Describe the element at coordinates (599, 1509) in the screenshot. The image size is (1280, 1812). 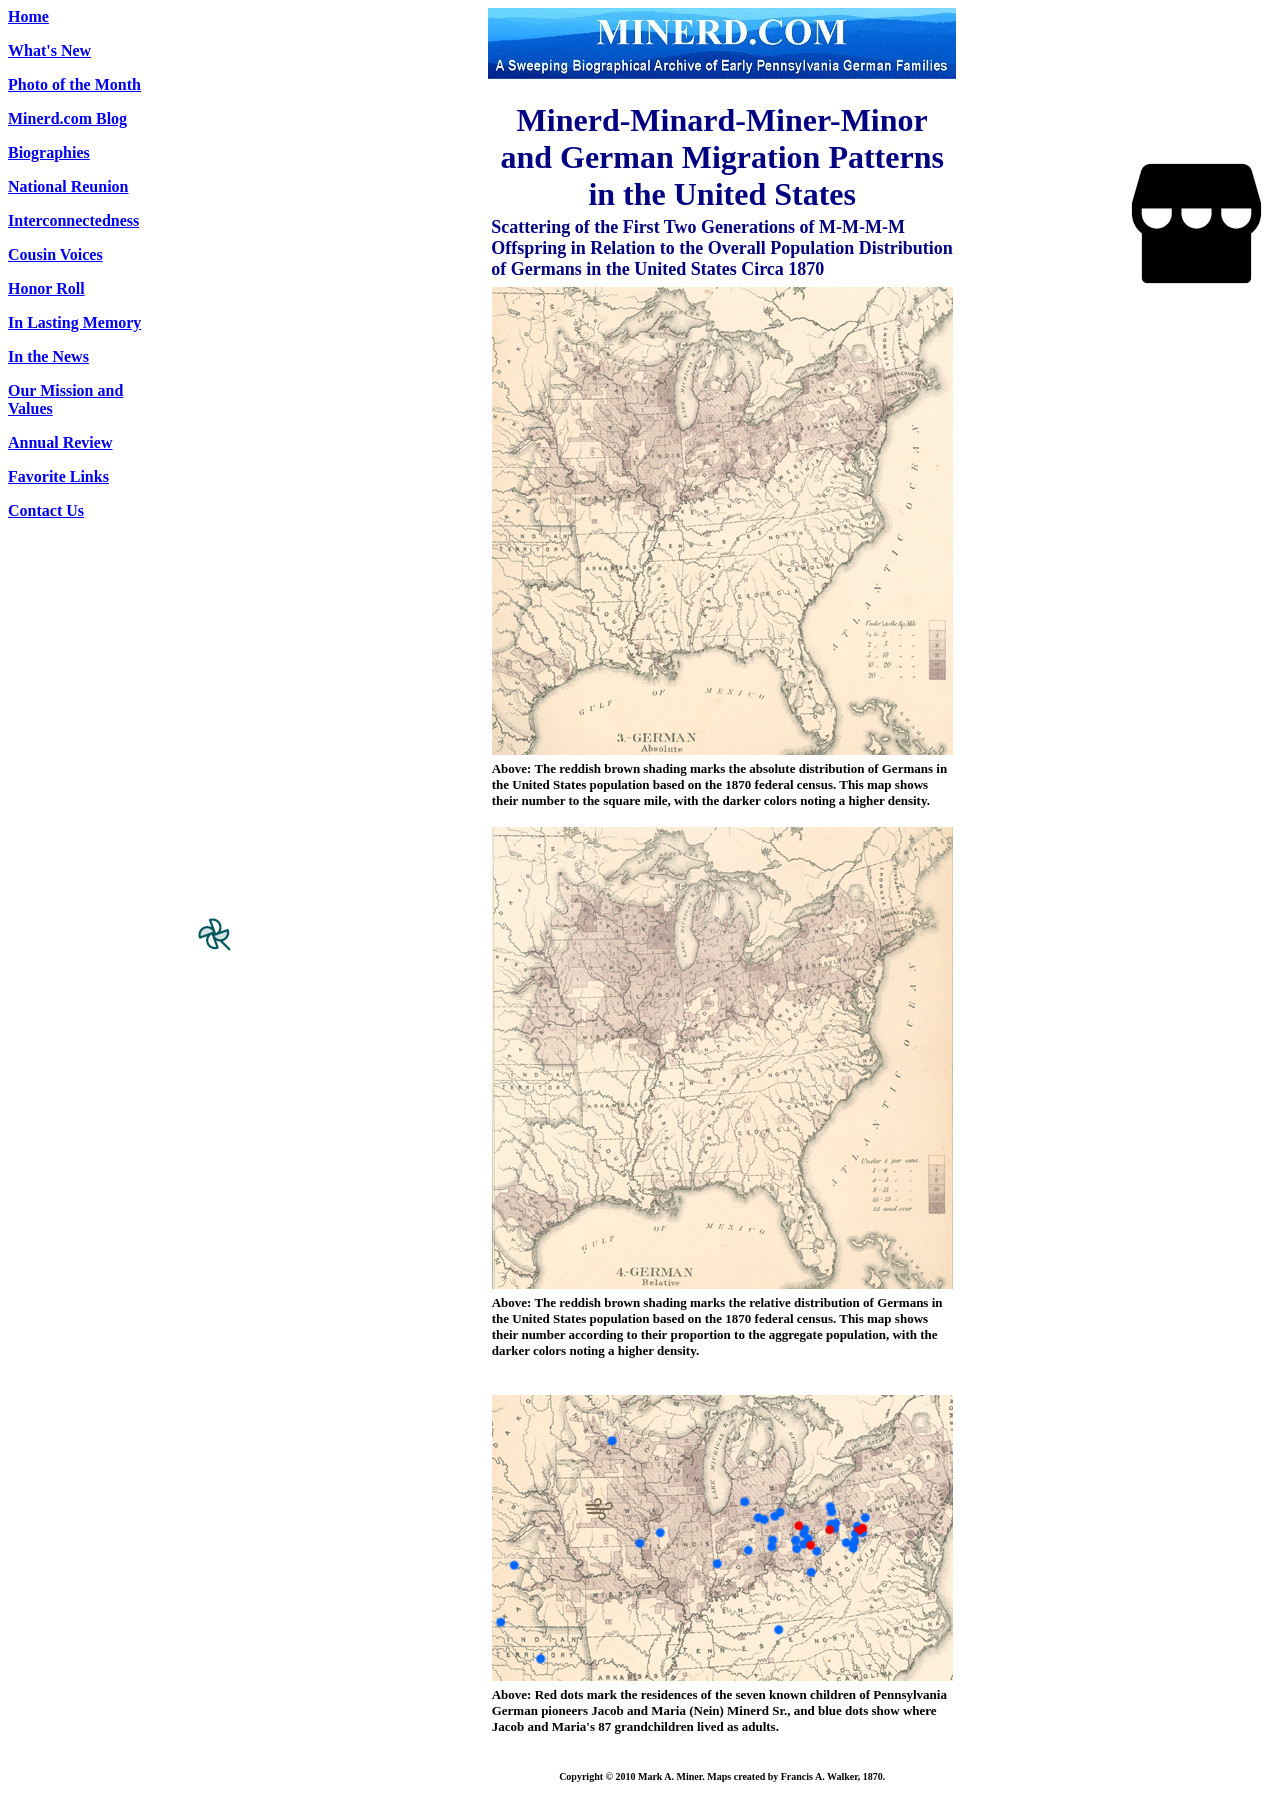
I see `indicates current wind conditions` at that location.